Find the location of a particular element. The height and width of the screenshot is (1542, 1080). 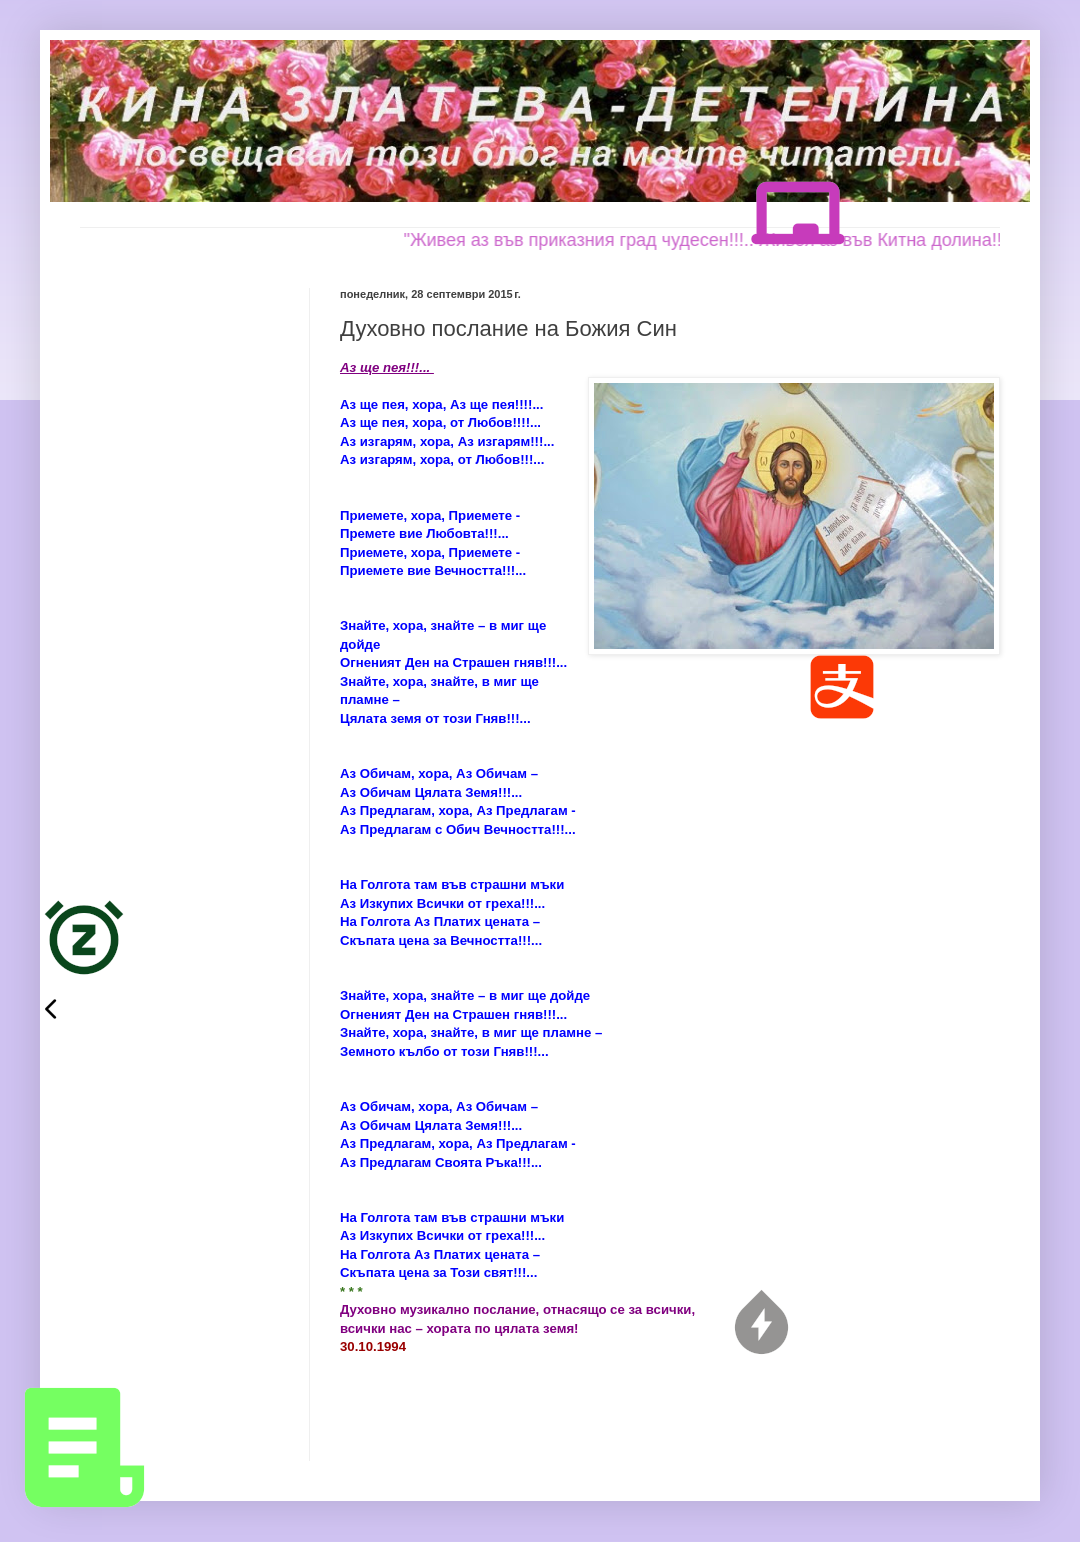

pay with Alipay is located at coordinates (842, 687).